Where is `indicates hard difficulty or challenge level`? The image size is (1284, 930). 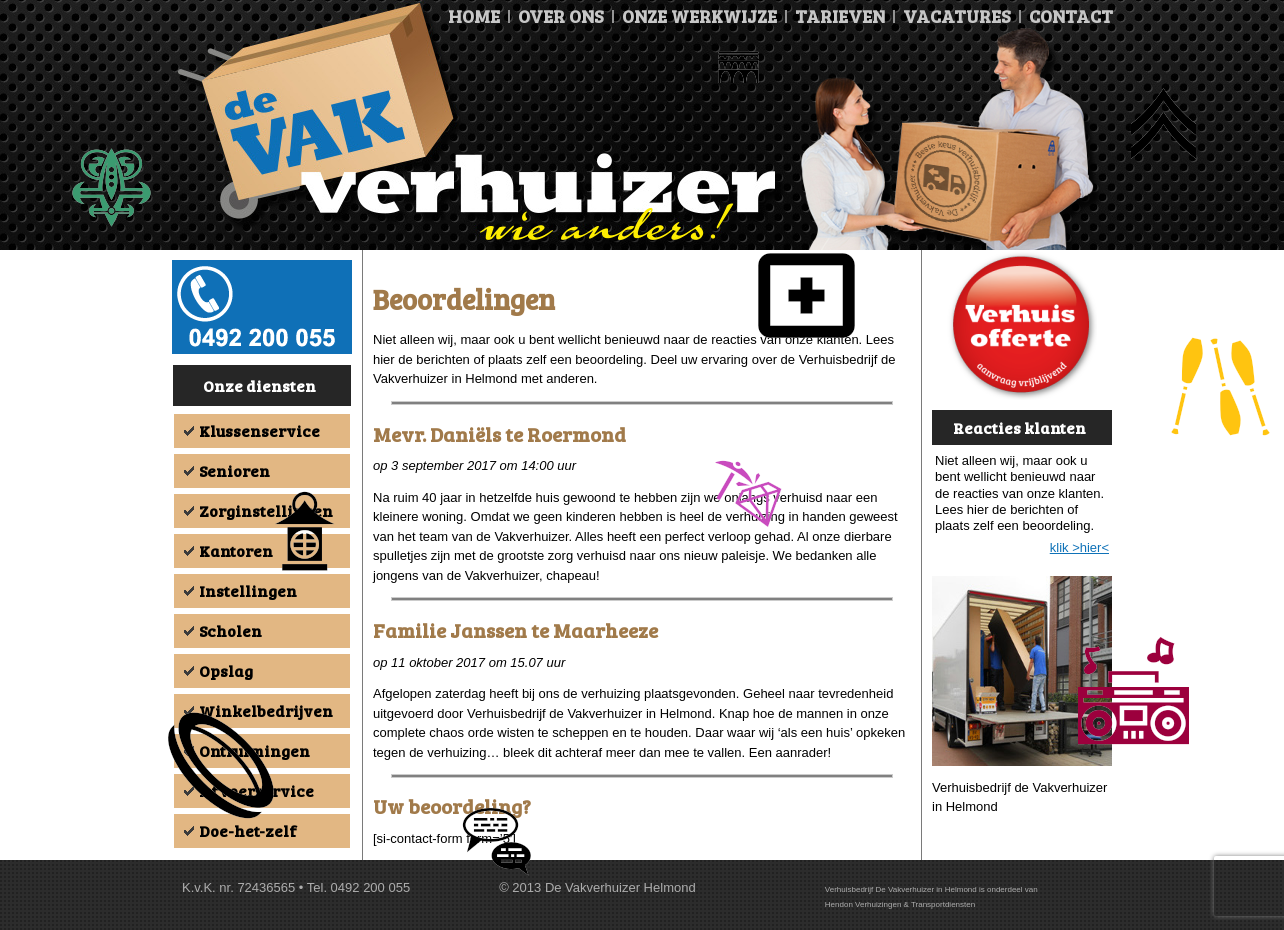
indicates hard difficulty or challenge level is located at coordinates (748, 494).